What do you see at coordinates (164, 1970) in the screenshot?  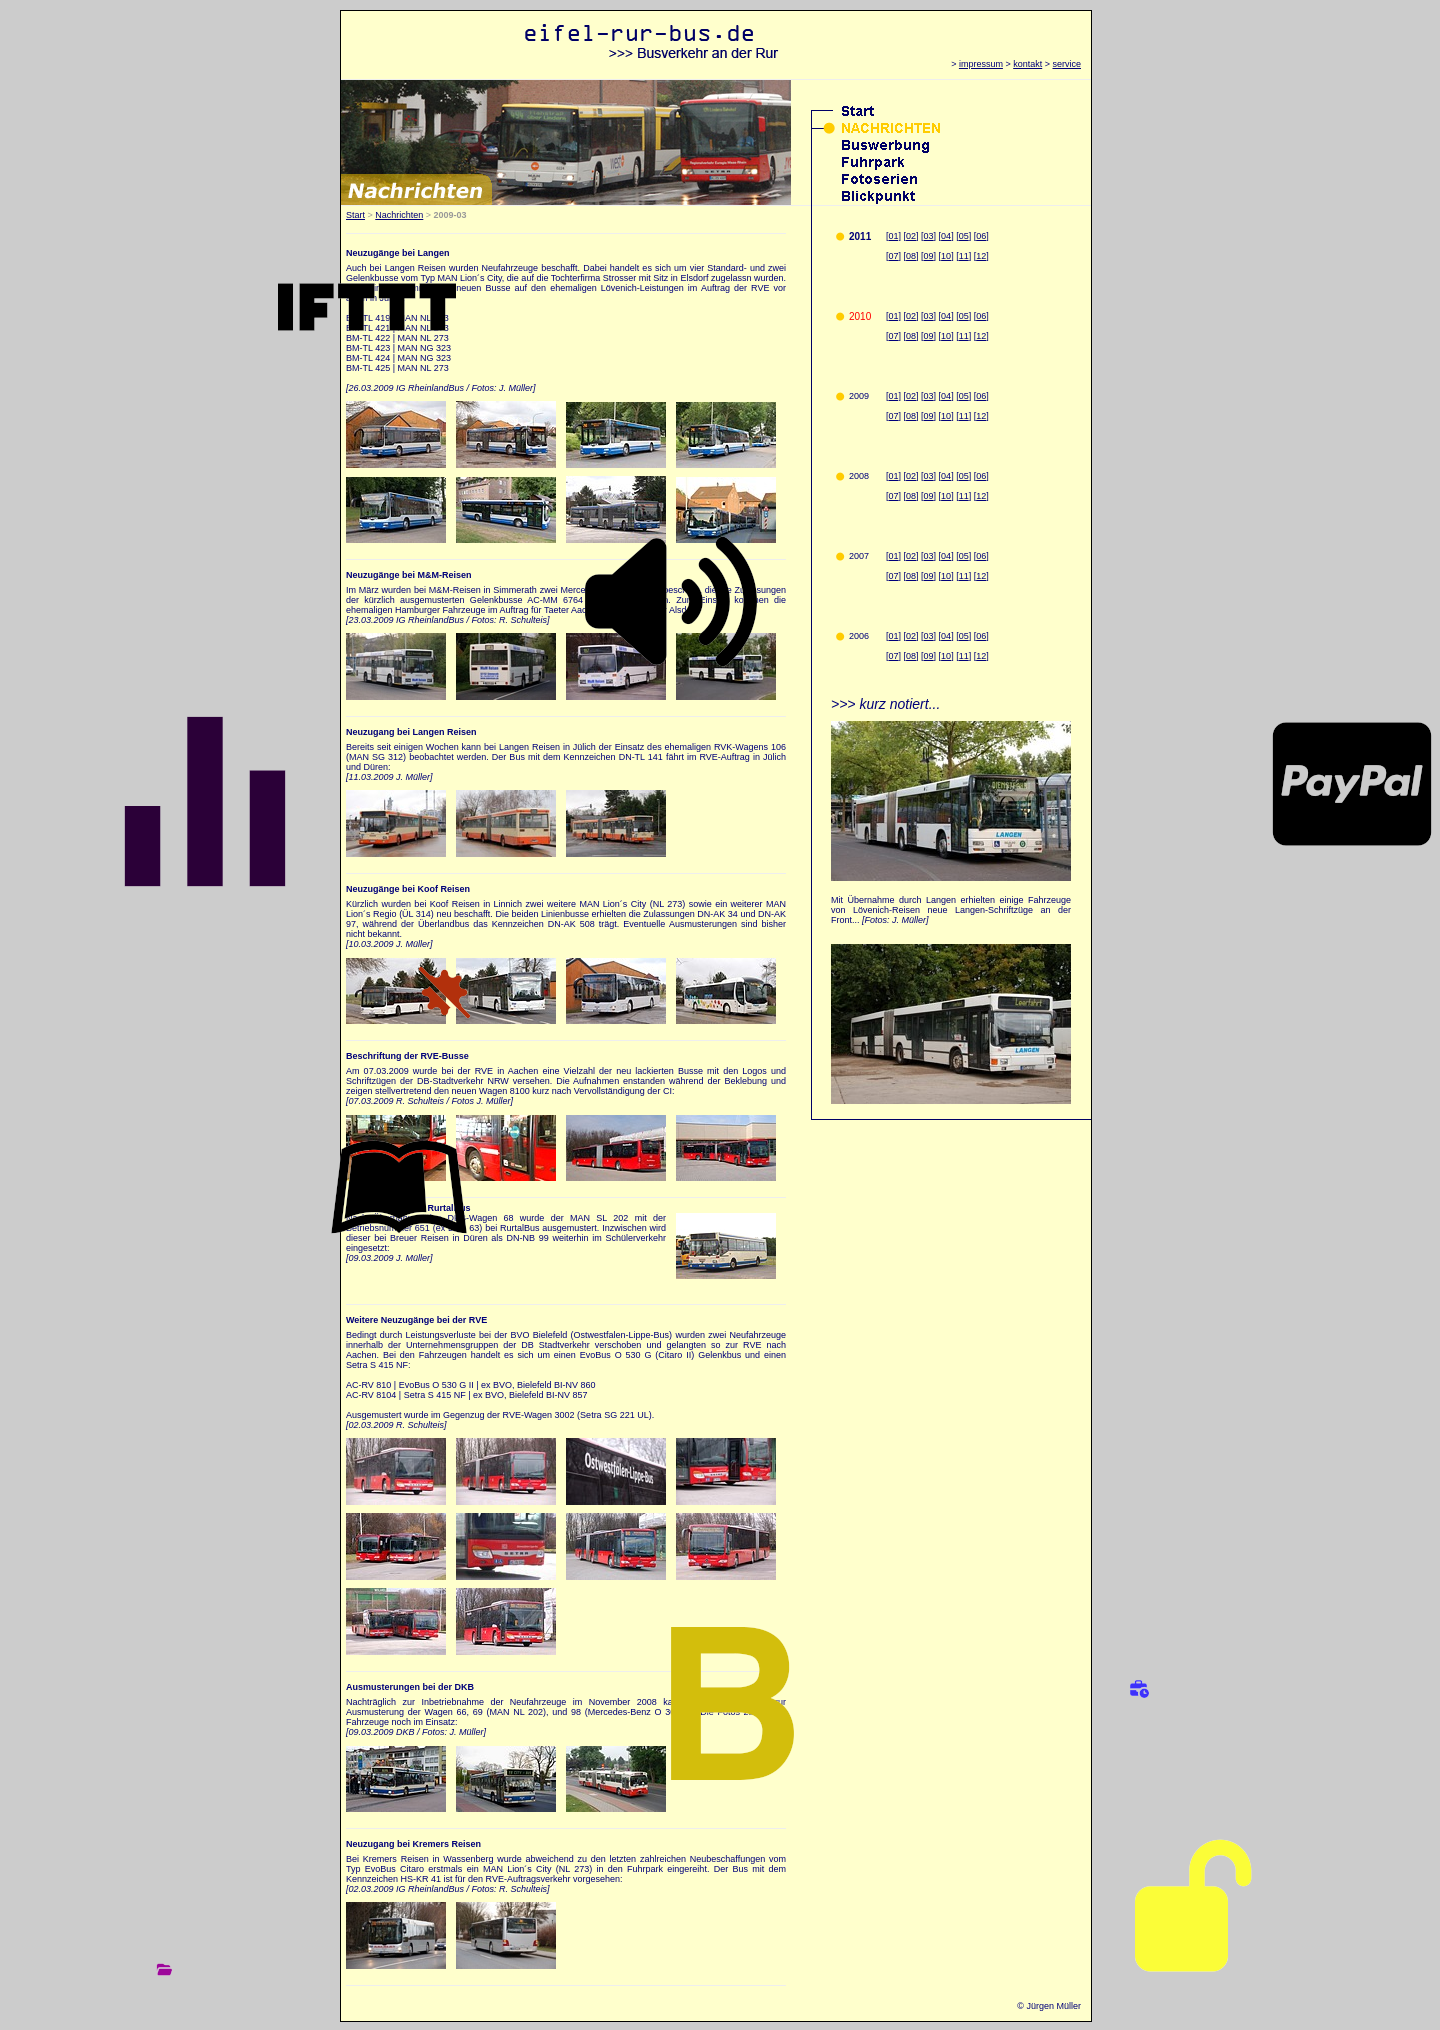 I see `open folder to view contents` at bounding box center [164, 1970].